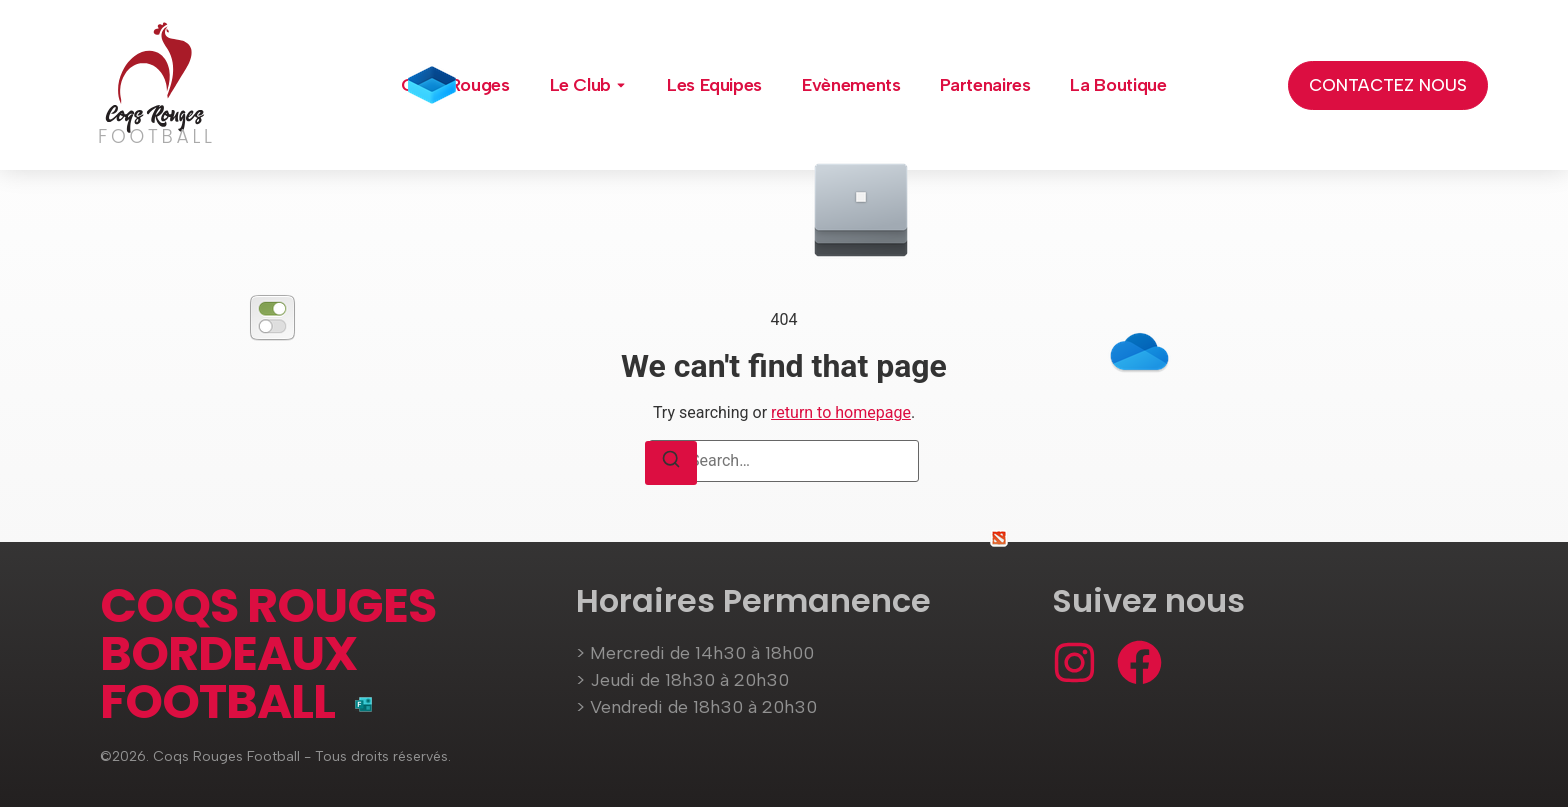  Describe the element at coordinates (861, 210) in the screenshot. I see `open the Microsoft Surface app` at that location.